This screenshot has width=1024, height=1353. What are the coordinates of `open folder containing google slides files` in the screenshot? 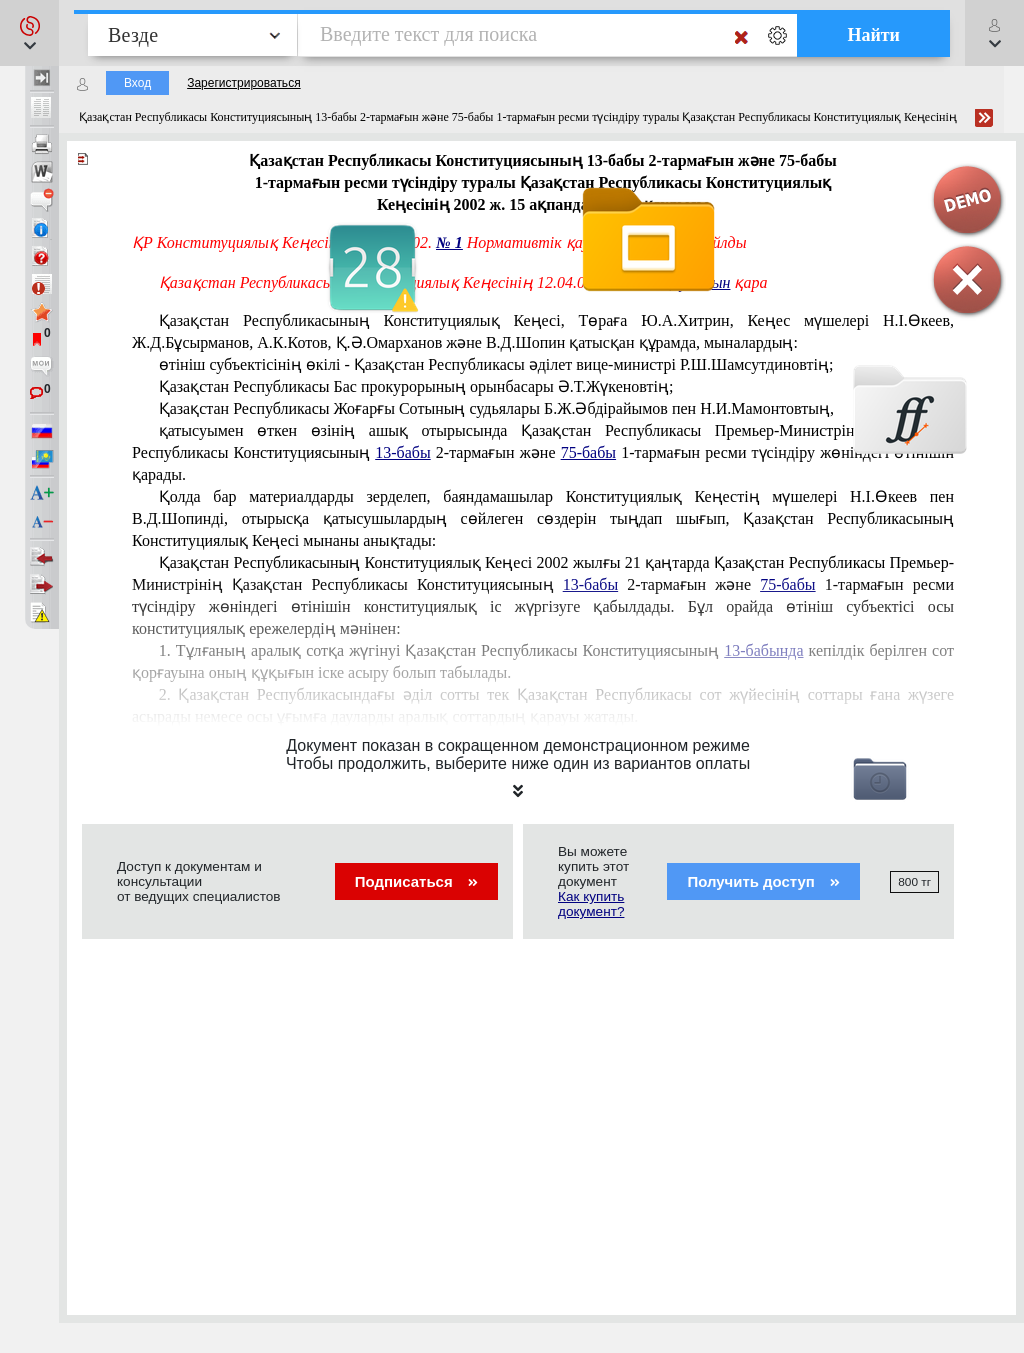 It's located at (648, 243).